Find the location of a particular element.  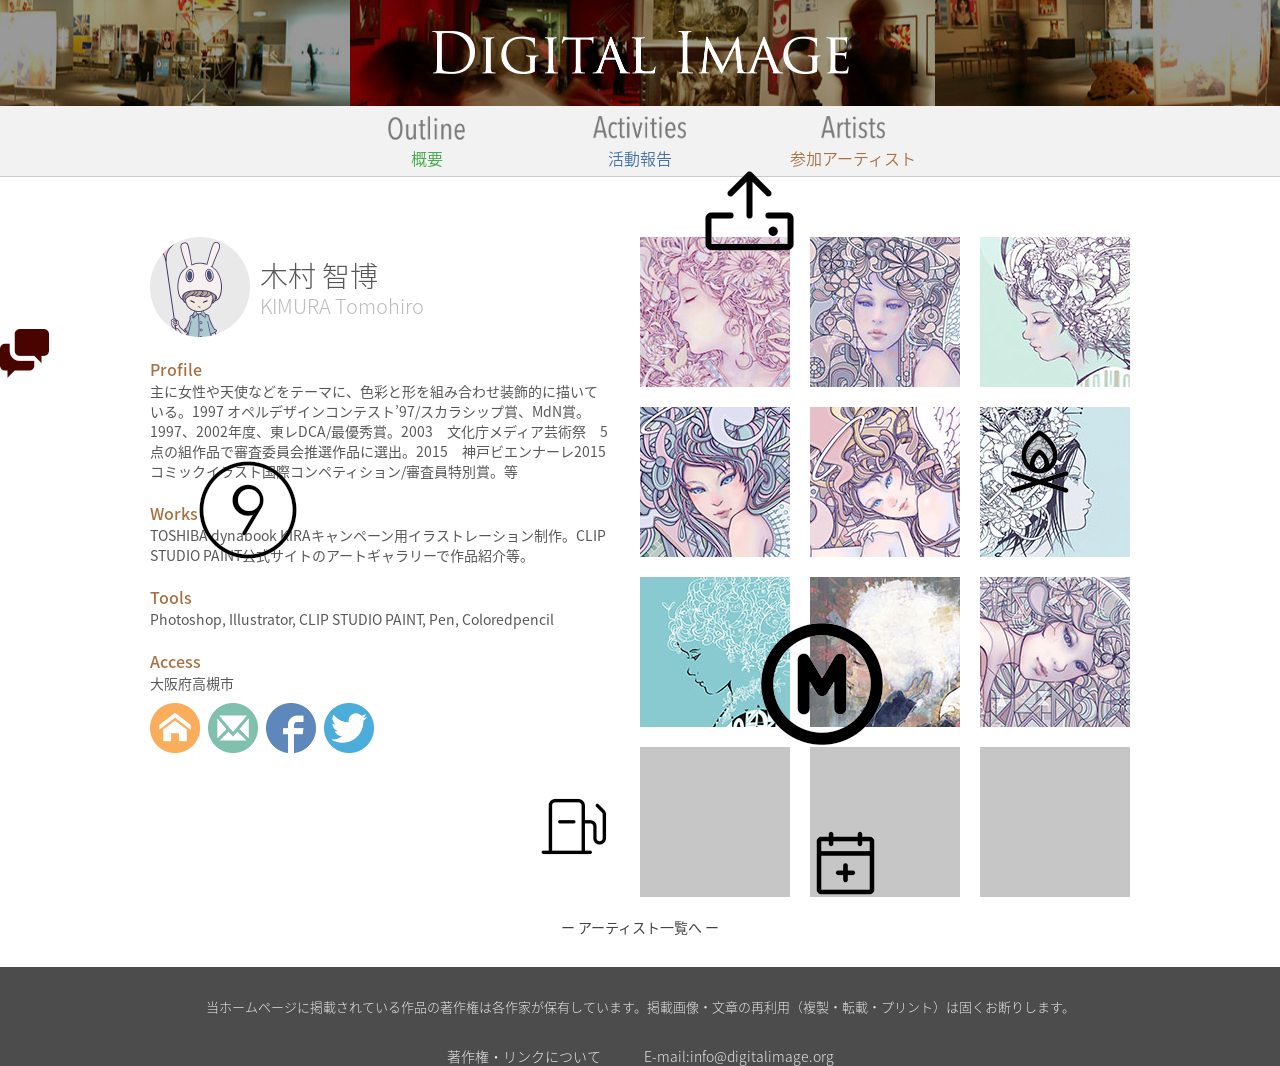

indicates nine items or notifications is located at coordinates (248, 510).